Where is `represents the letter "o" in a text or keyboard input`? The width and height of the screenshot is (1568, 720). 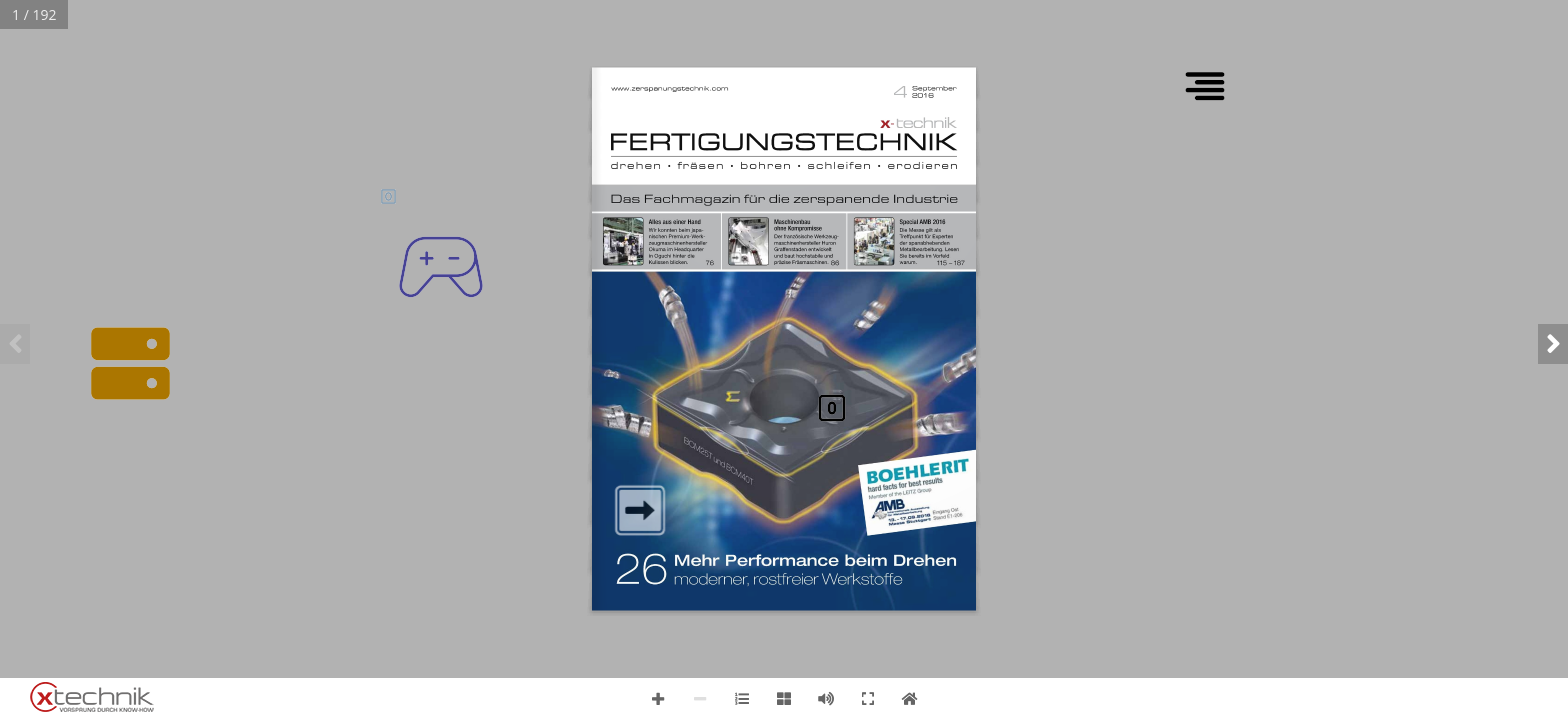 represents the letter "o" in a text or keyboard input is located at coordinates (832, 408).